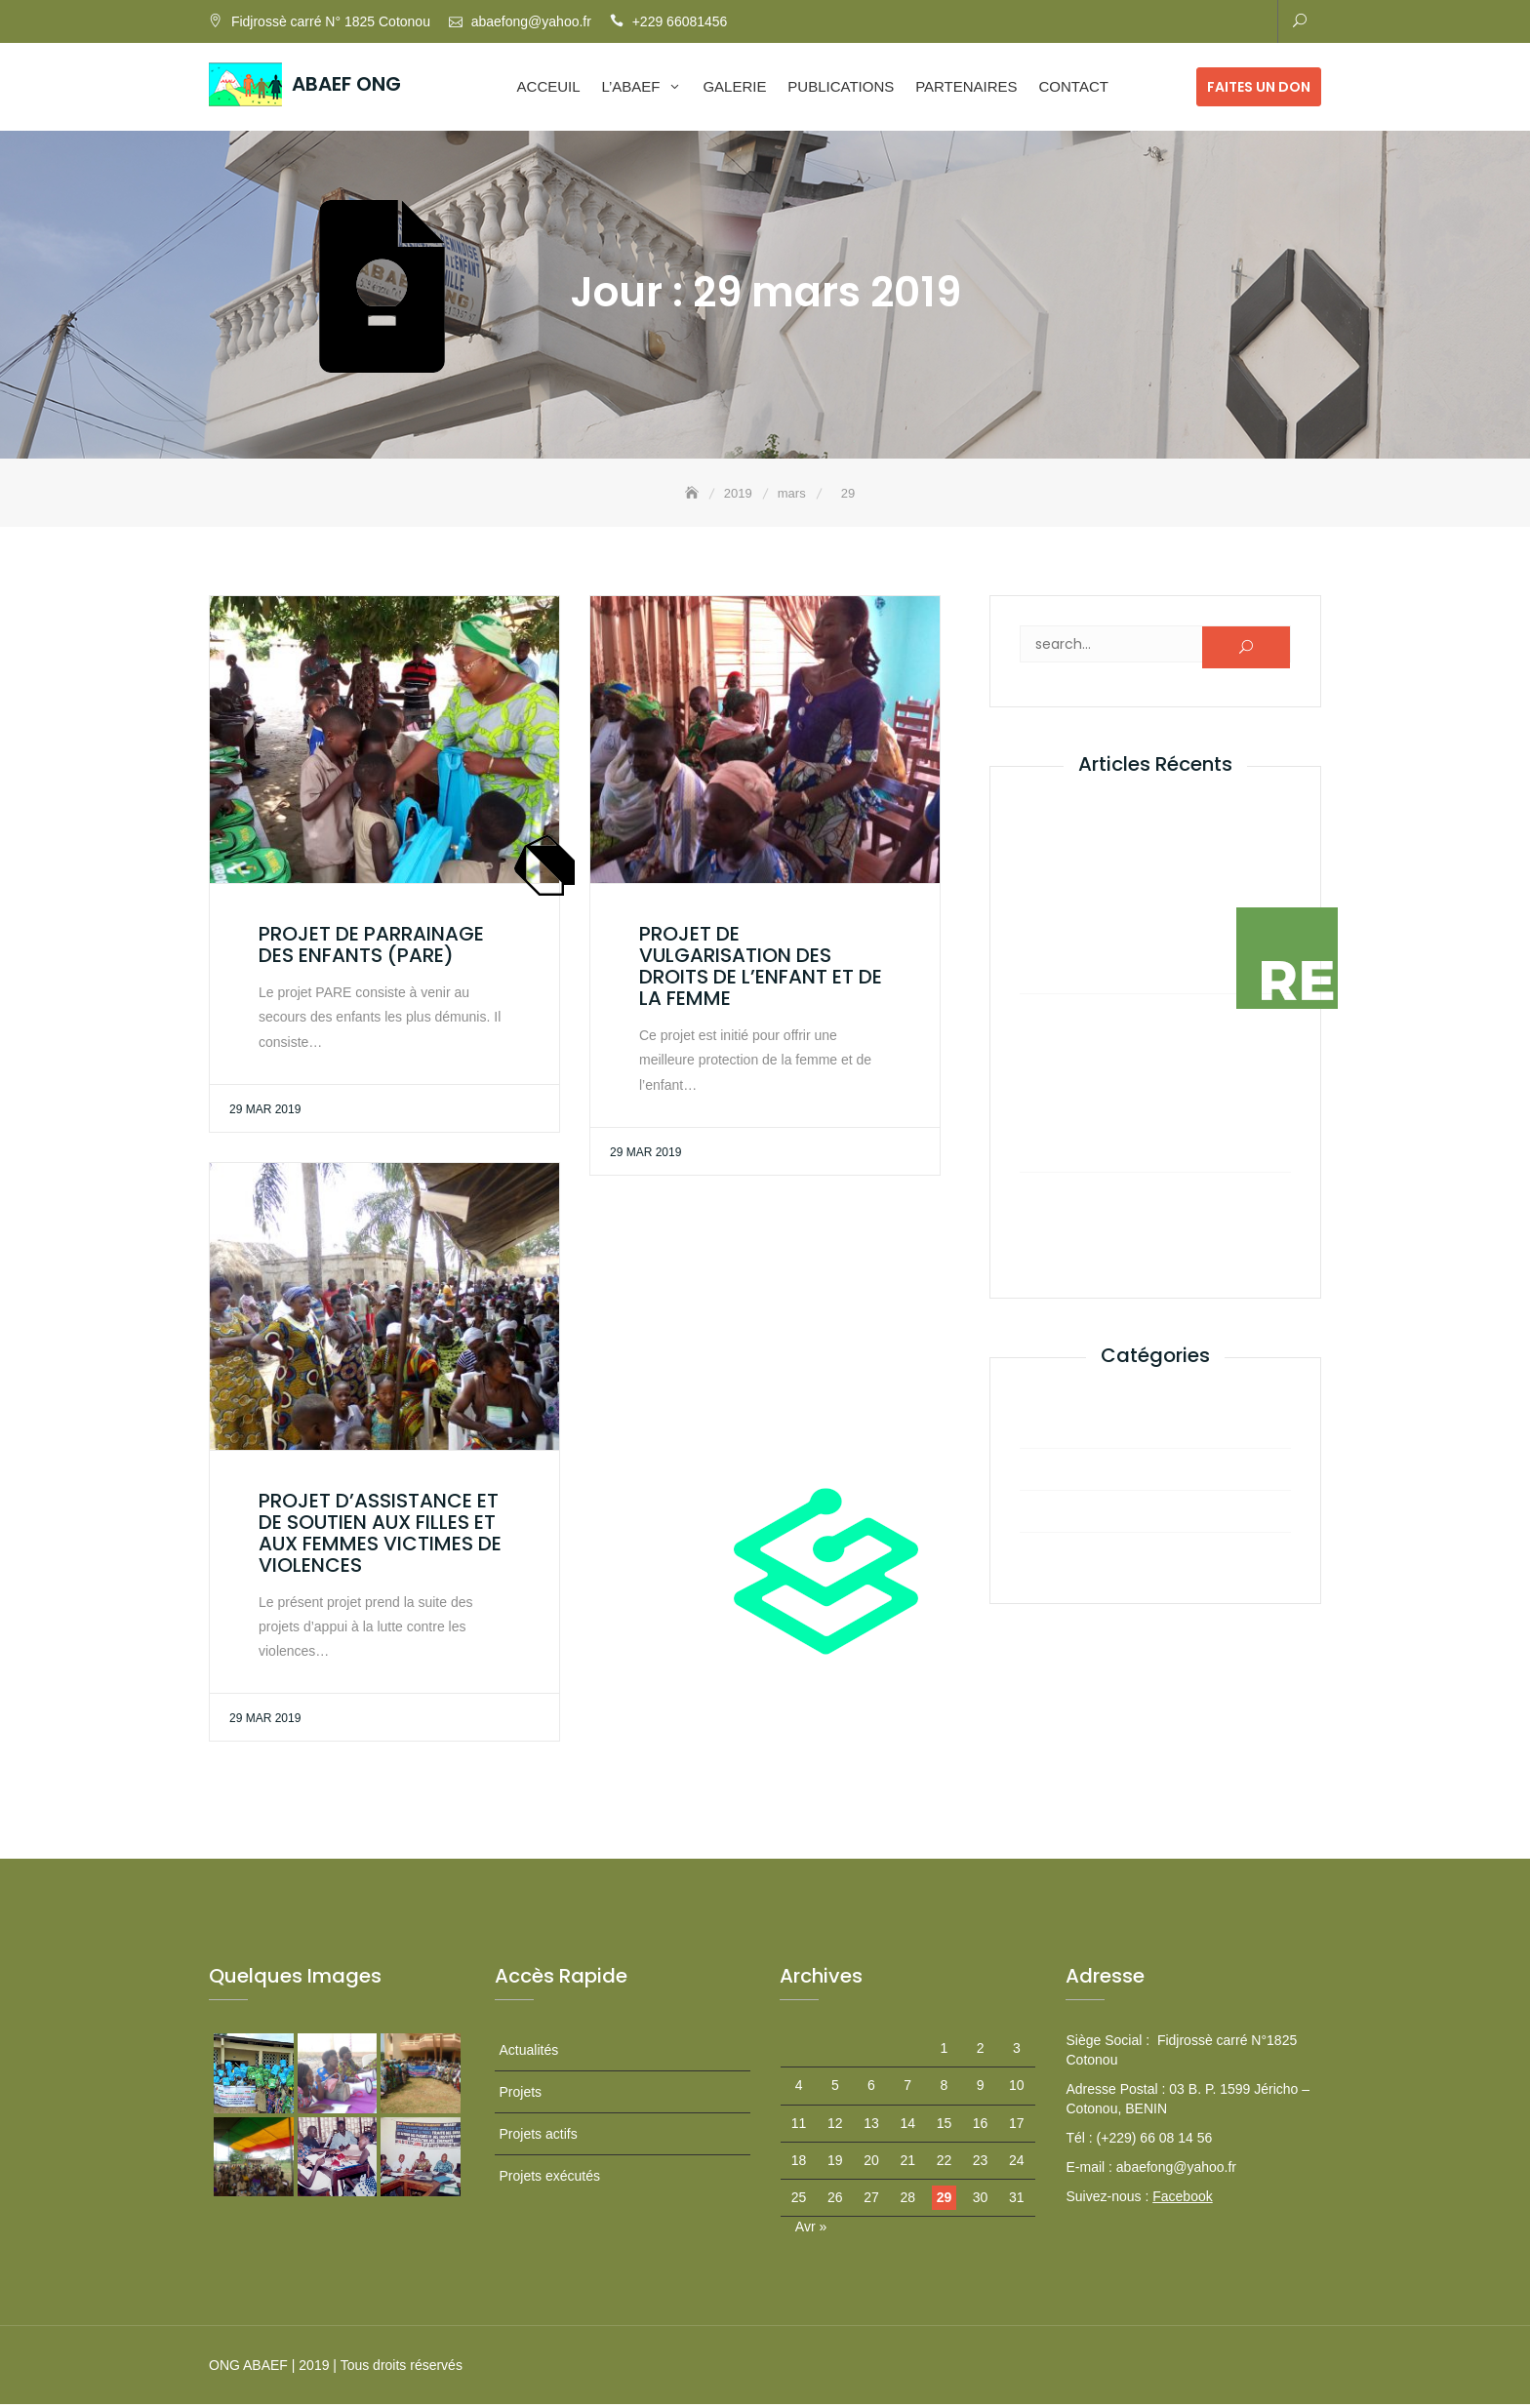 Image resolution: width=1530 pixels, height=2408 pixels. Describe the element at coordinates (544, 865) in the screenshot. I see `dart programming language logo` at that location.